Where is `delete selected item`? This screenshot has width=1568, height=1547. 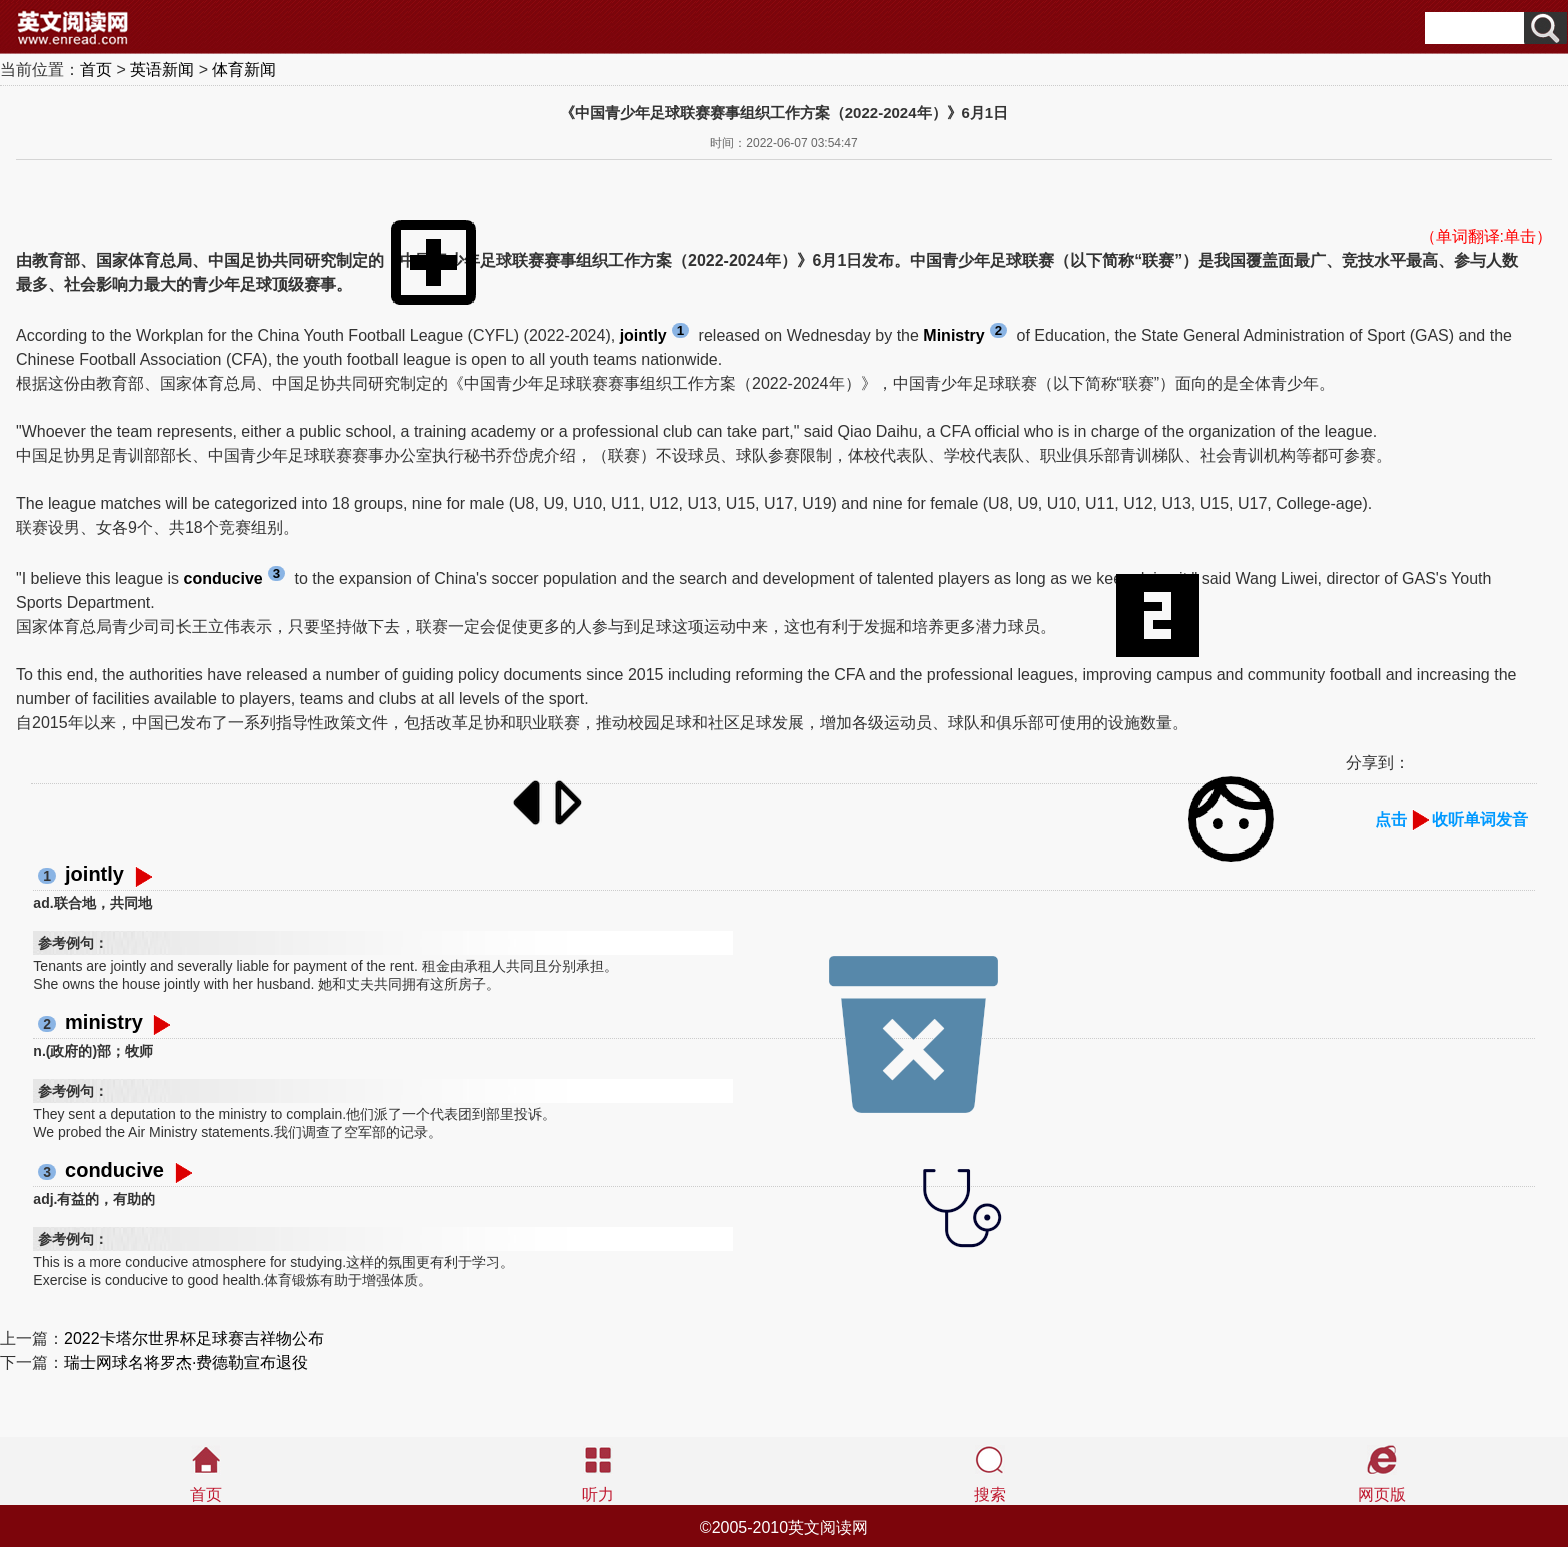 delete selected item is located at coordinates (913, 1034).